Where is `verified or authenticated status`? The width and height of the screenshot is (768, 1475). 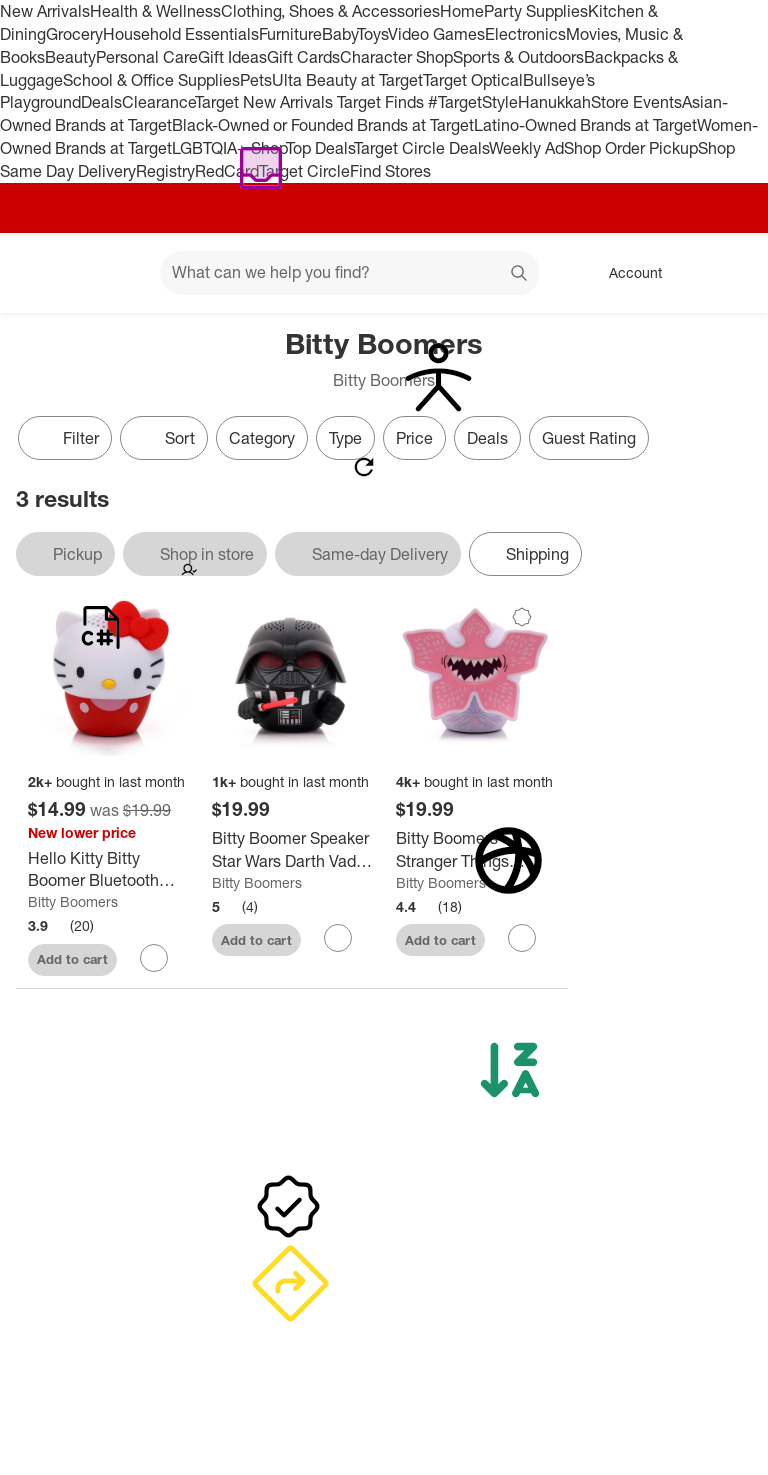 verified or authenticated status is located at coordinates (288, 1206).